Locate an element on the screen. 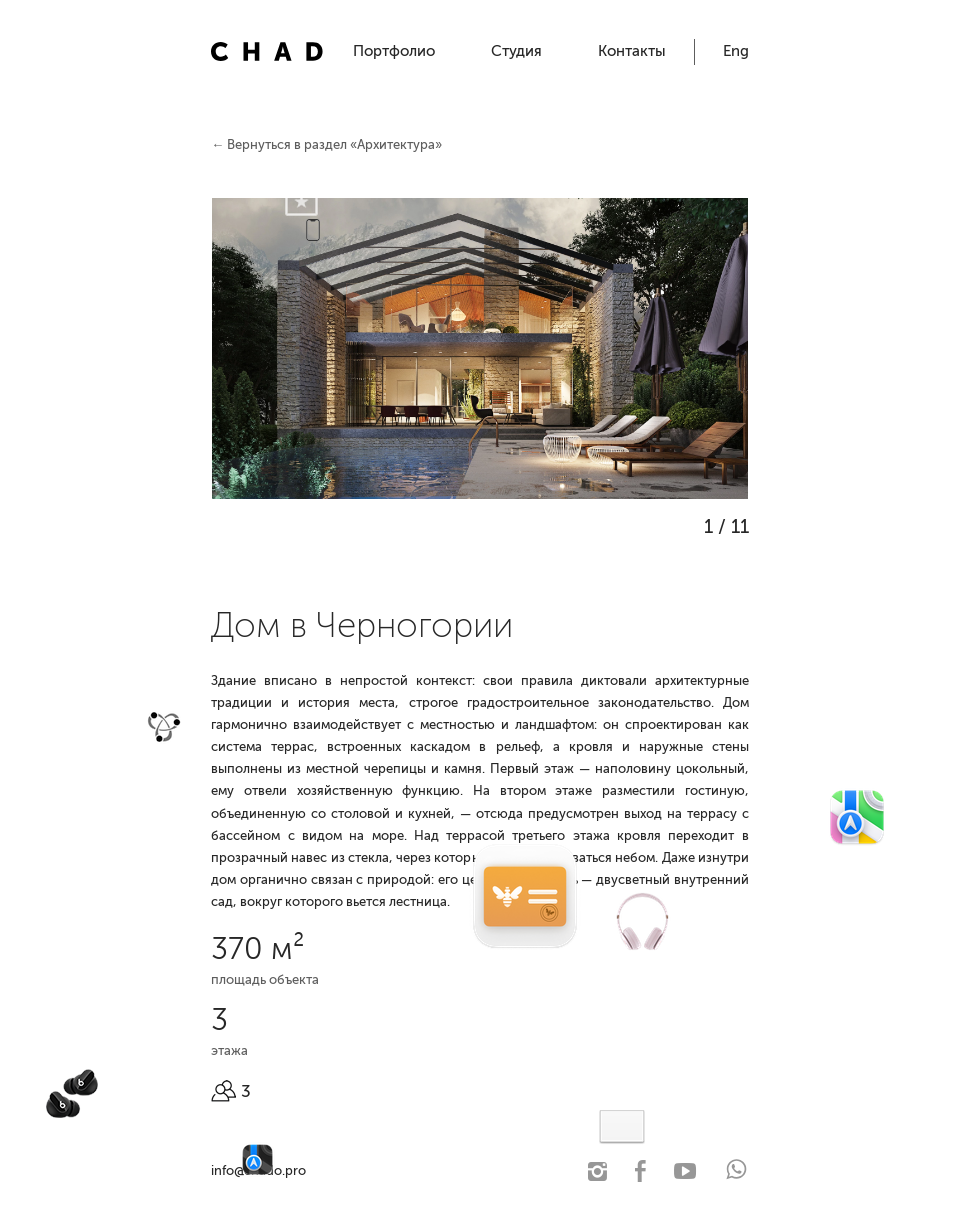 The image size is (960, 1226). beats wireless earbuds device icon is located at coordinates (72, 1094).